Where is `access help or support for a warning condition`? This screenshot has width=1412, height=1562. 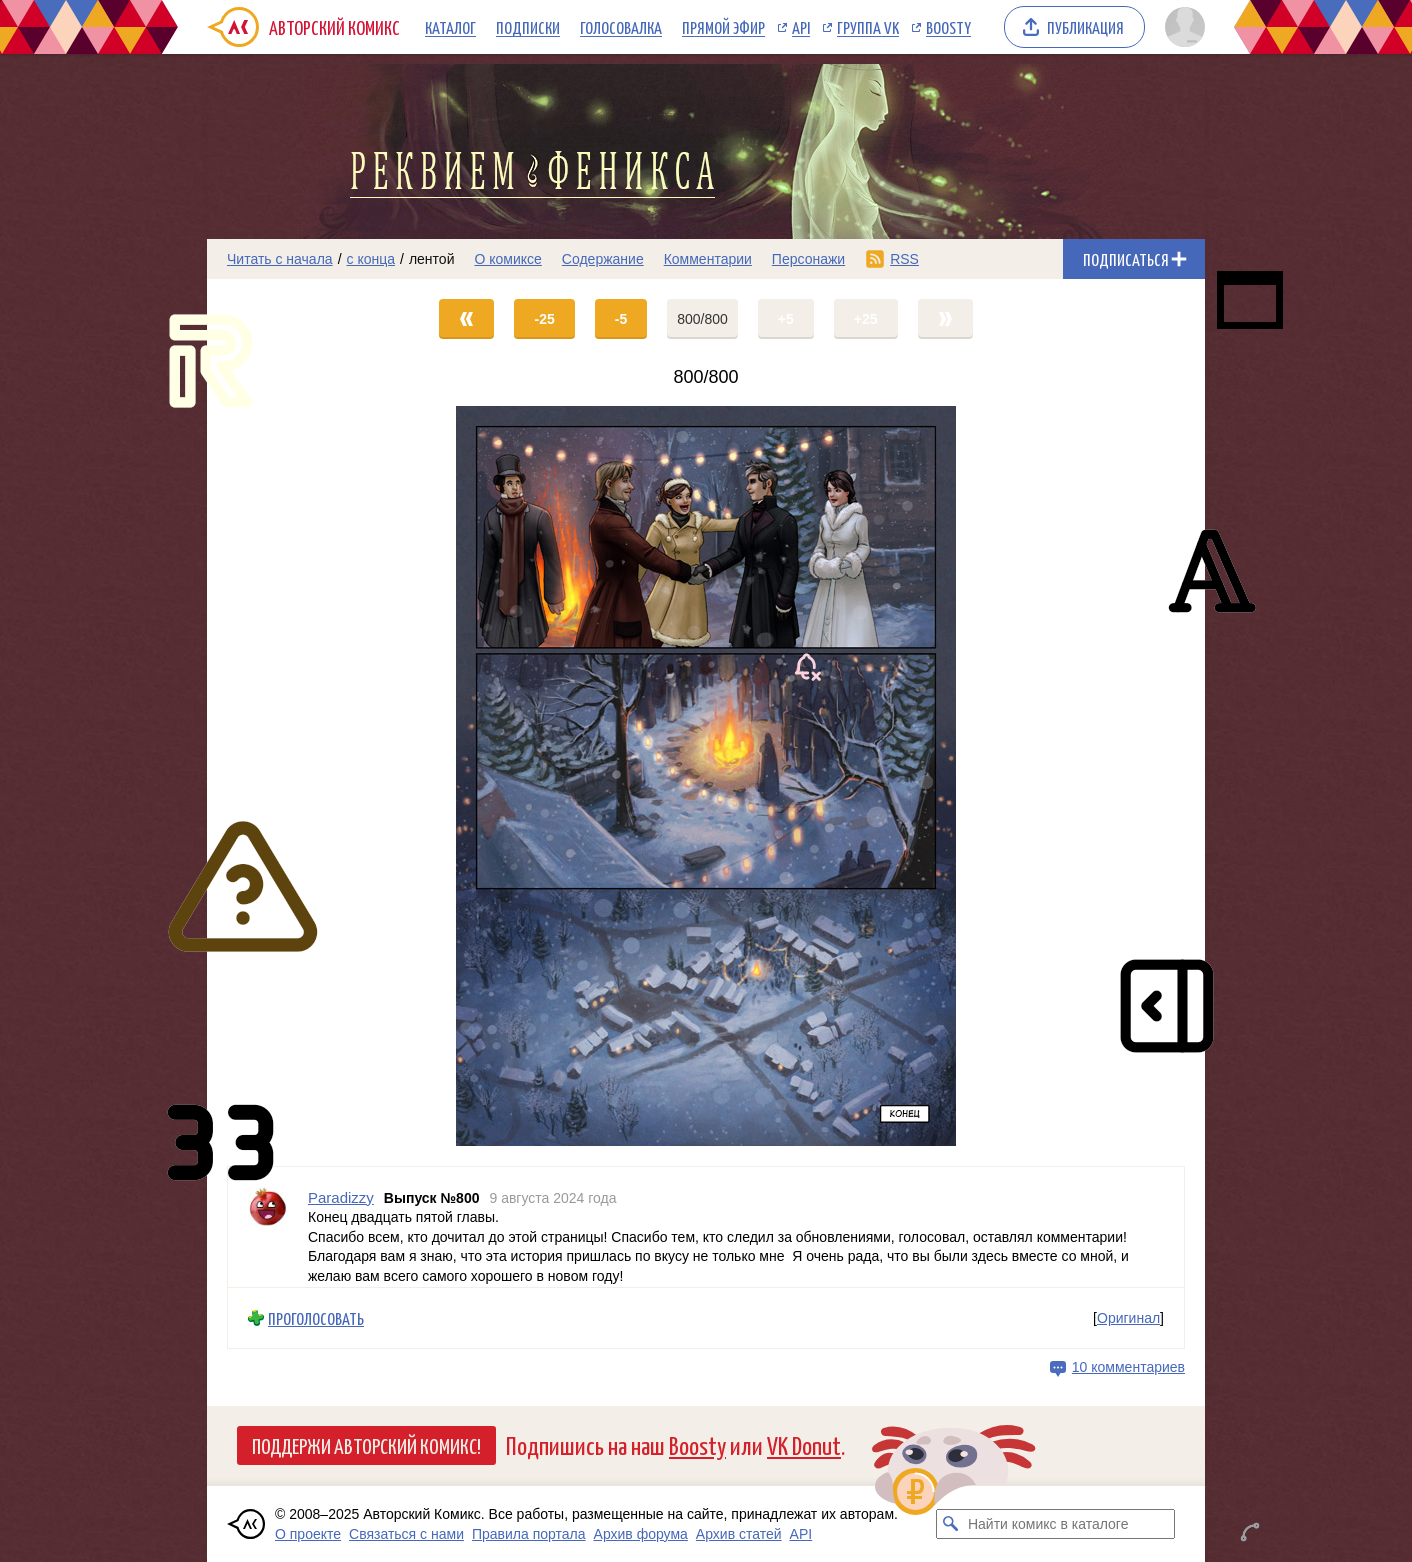 access help or support for a warning condition is located at coordinates (243, 891).